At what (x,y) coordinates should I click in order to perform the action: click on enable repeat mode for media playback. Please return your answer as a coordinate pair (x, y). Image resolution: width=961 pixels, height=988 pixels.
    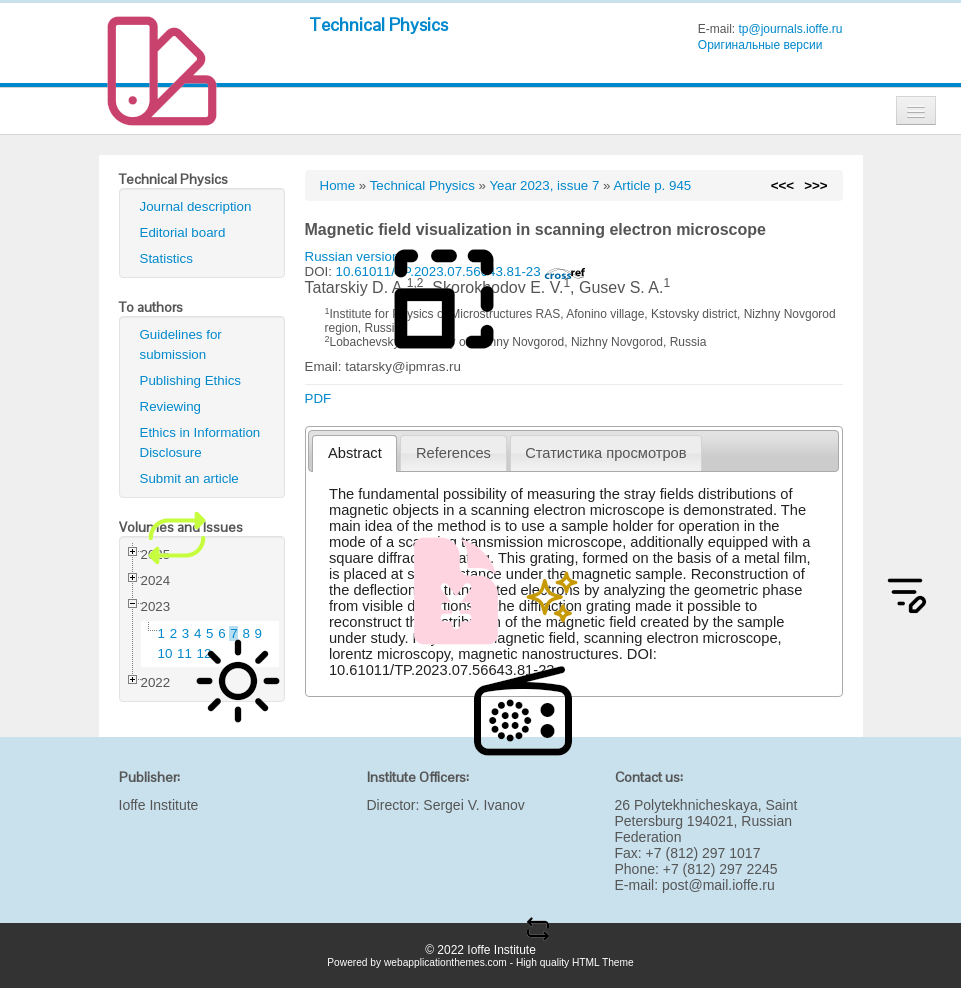
    Looking at the image, I should click on (177, 538).